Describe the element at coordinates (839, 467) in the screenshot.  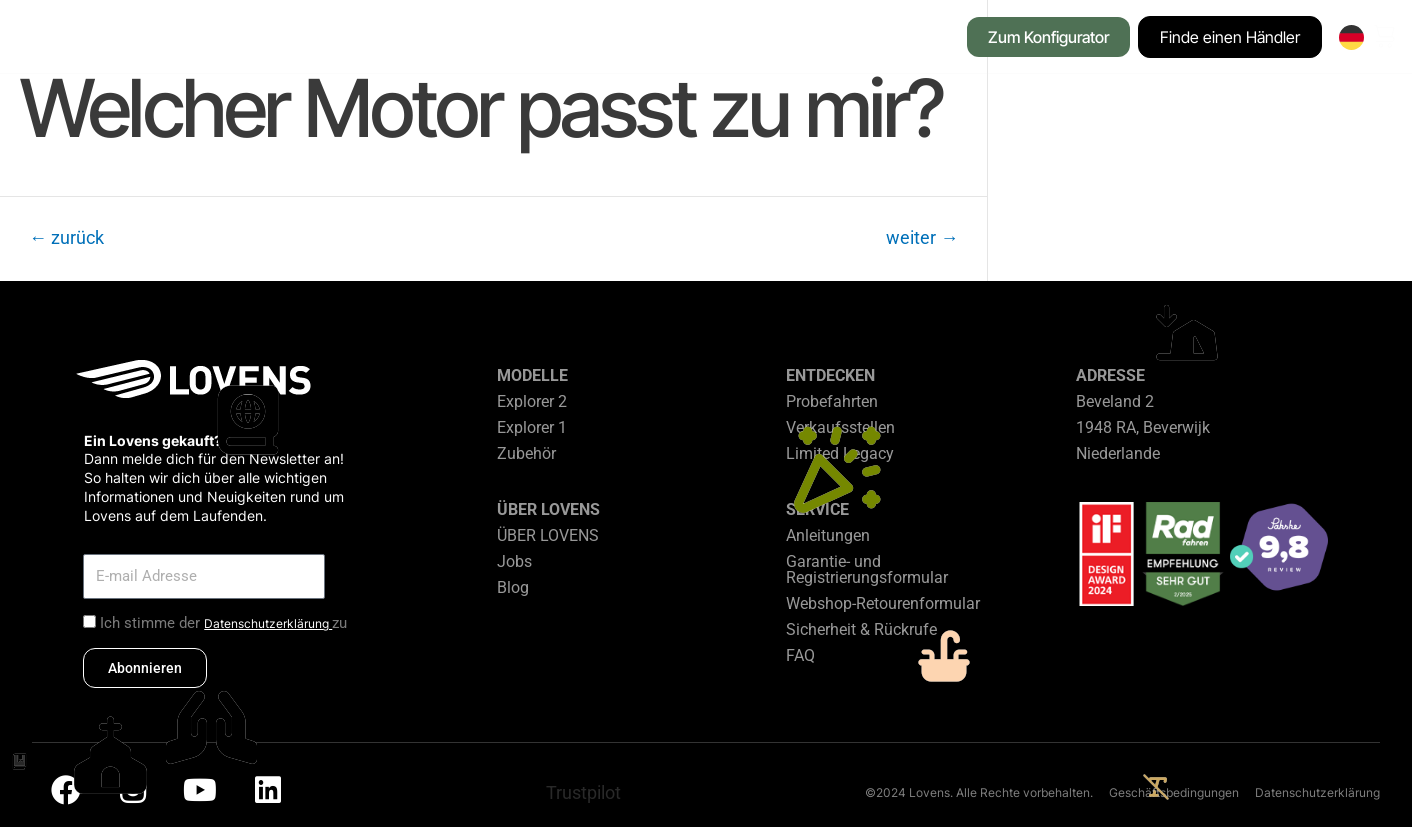
I see `celebration or success notification` at that location.